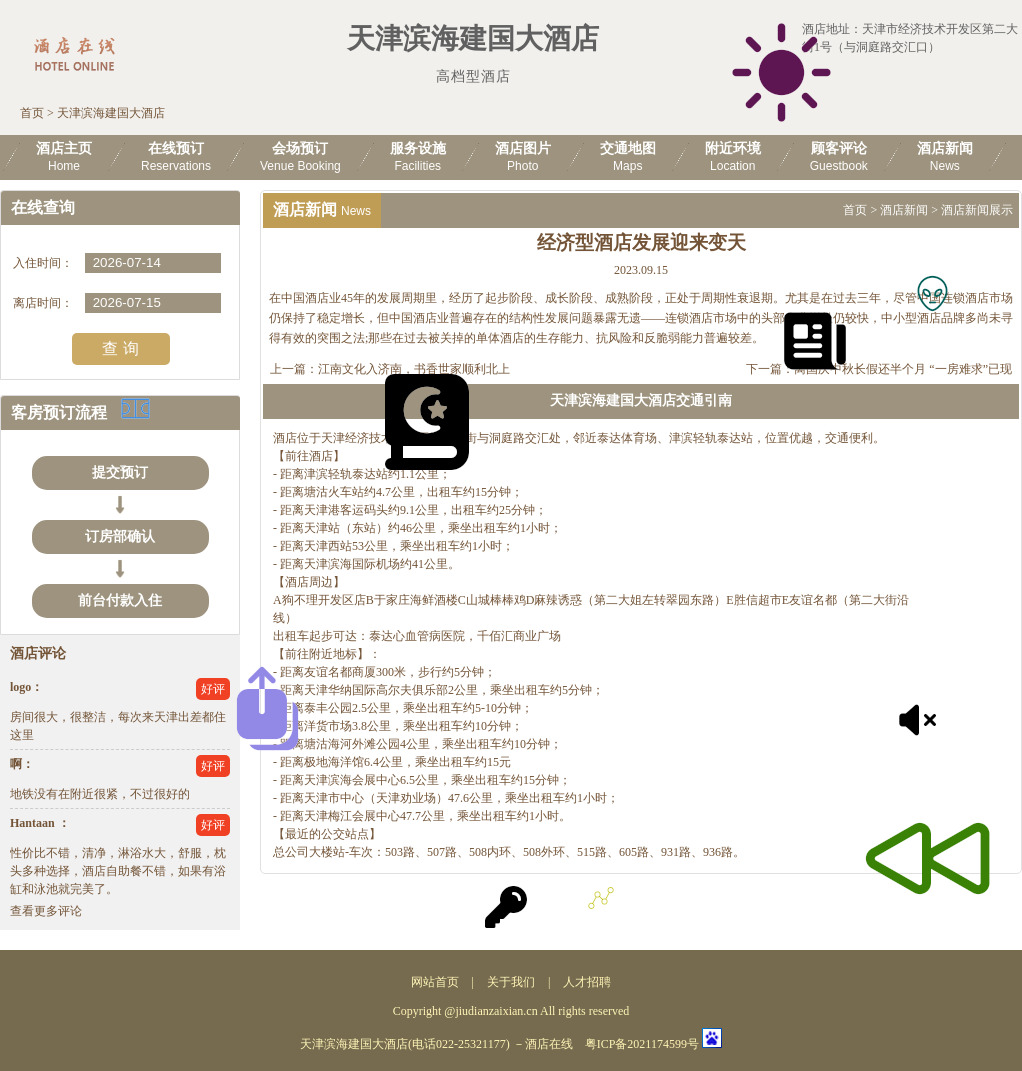 The height and width of the screenshot is (1071, 1022). Describe the element at coordinates (135, 408) in the screenshot. I see `view basketball court availability` at that location.